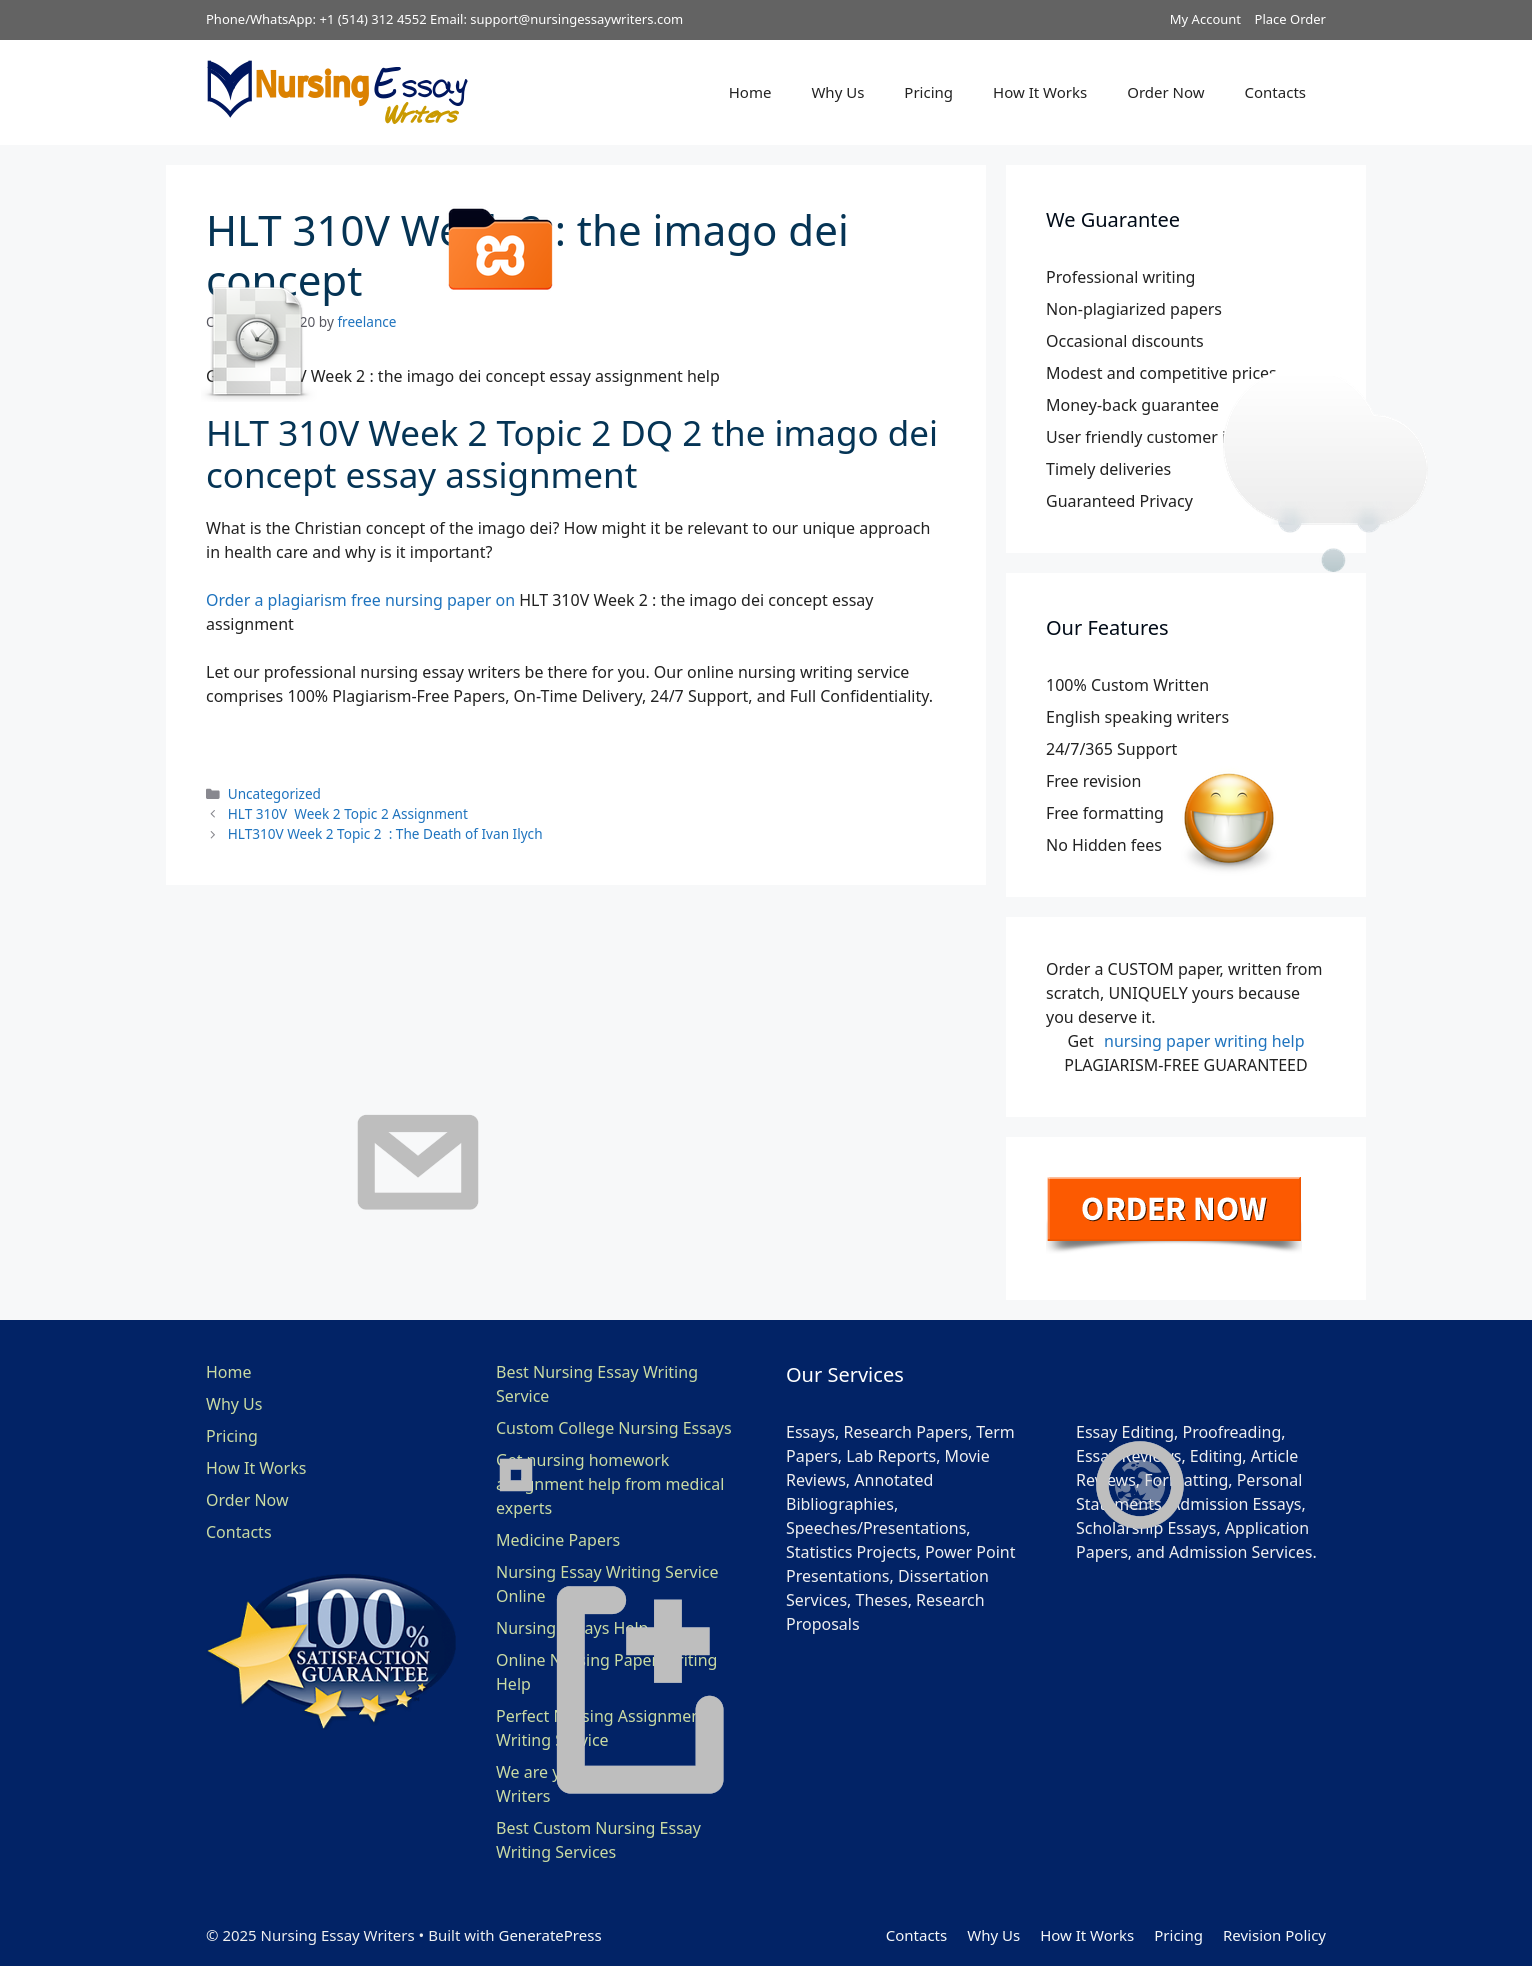  What do you see at coordinates (259, 341) in the screenshot?
I see `image is currently loading` at bounding box center [259, 341].